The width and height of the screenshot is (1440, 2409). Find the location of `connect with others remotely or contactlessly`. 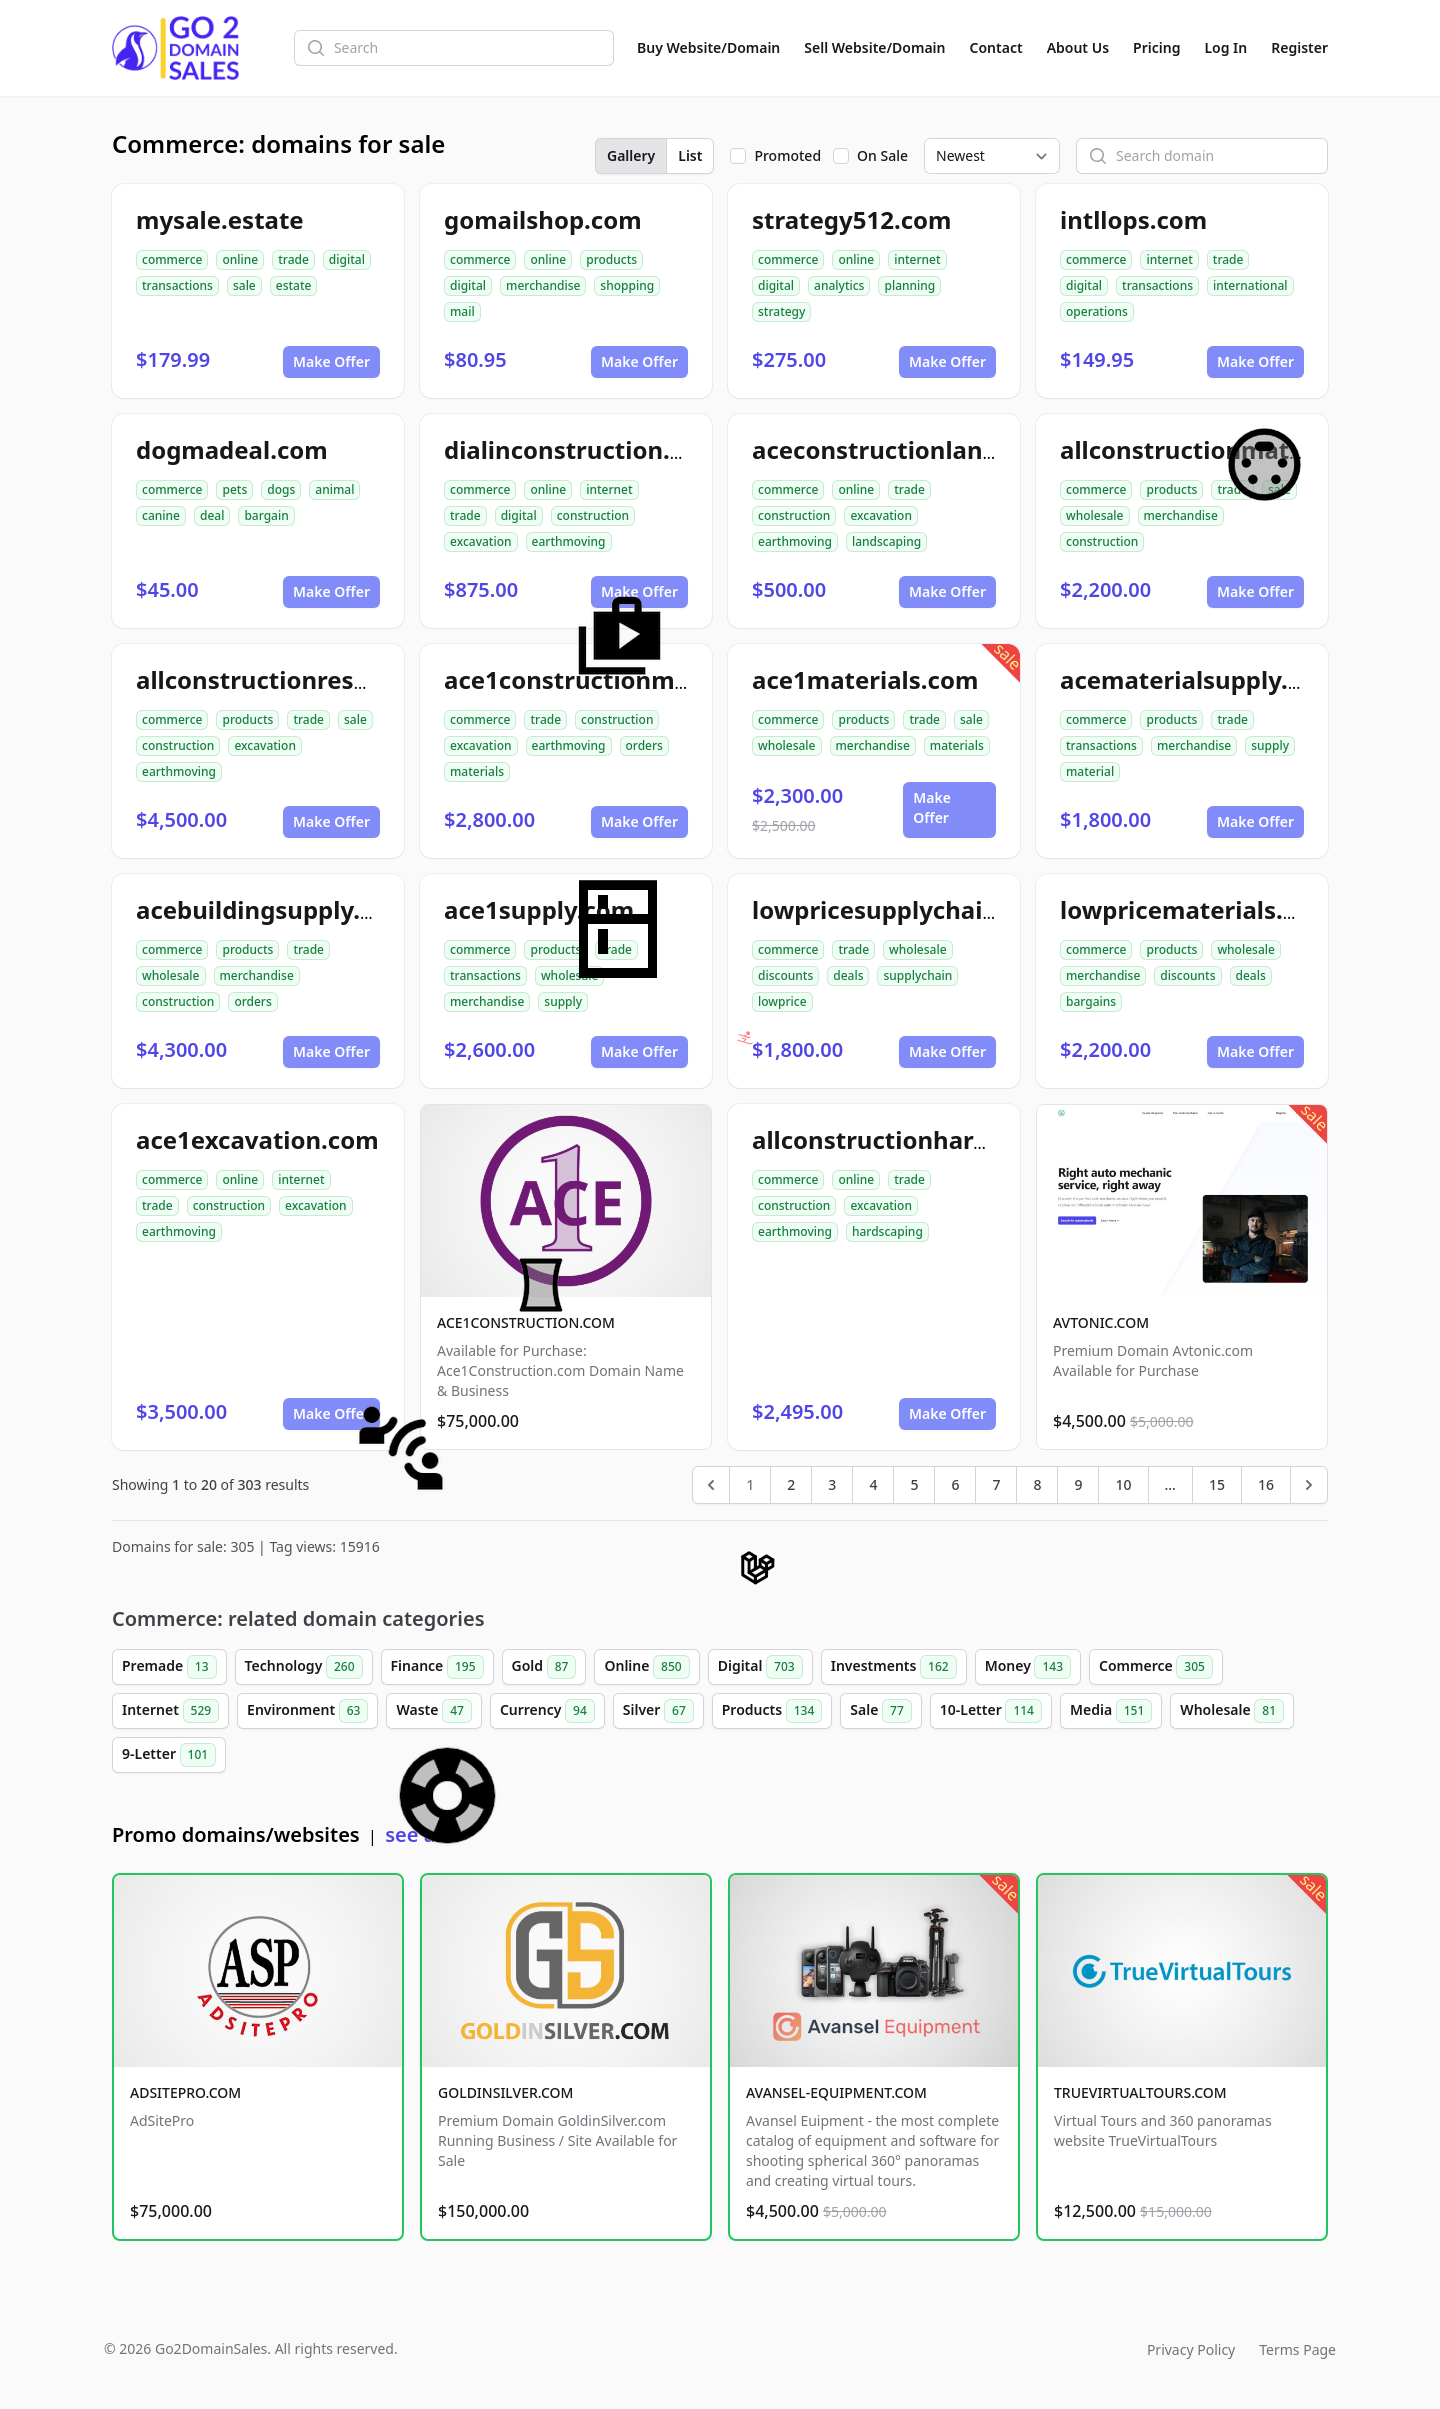

connect with others remotely or contactlessly is located at coordinates (401, 1448).